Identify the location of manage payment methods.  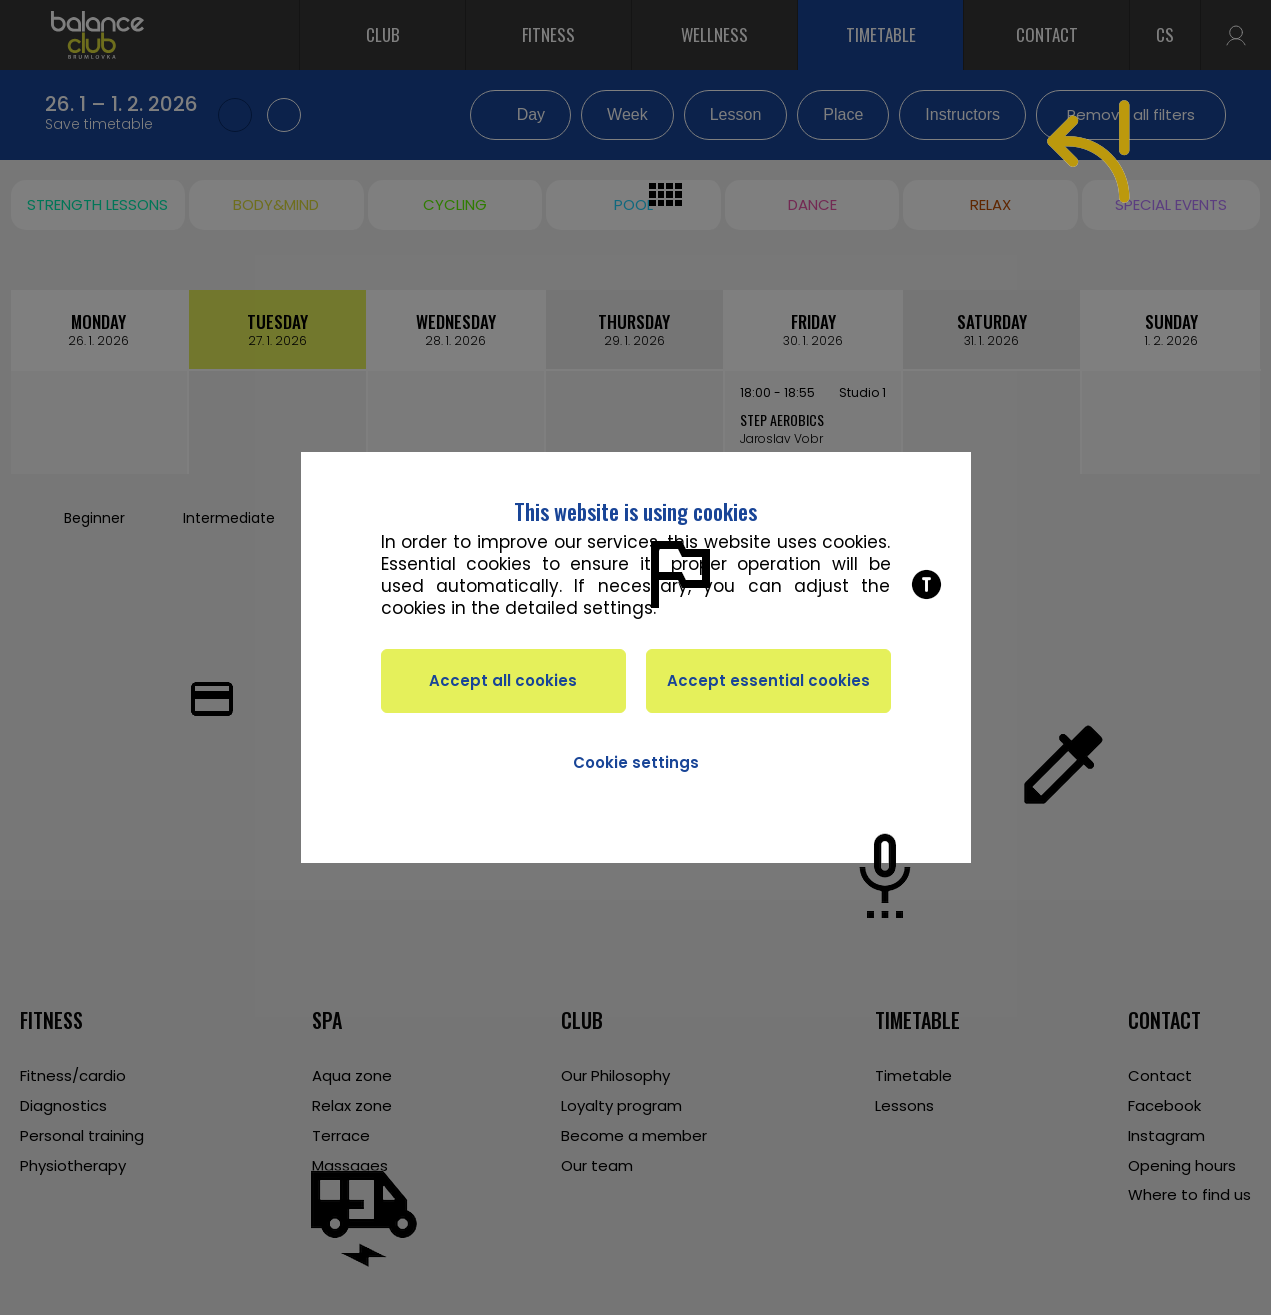
(212, 699).